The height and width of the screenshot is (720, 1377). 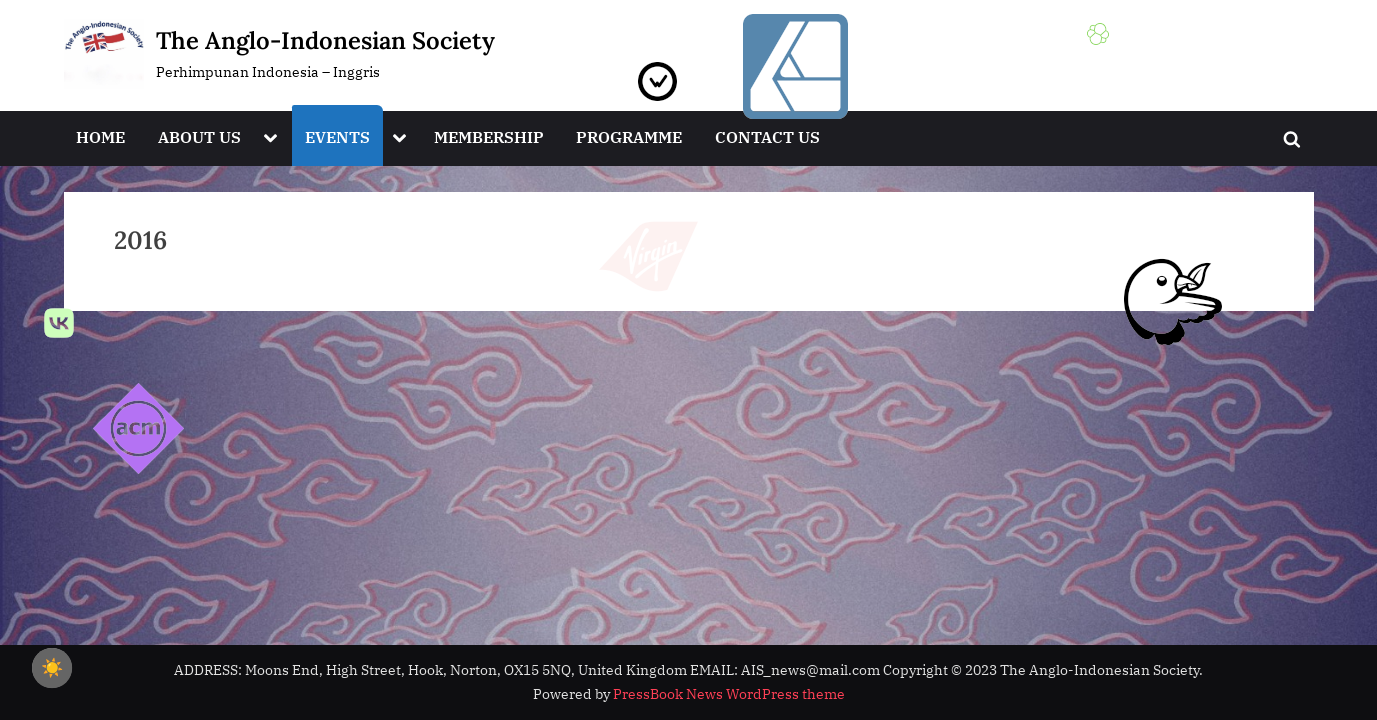 What do you see at coordinates (795, 66) in the screenshot?
I see `open Affinity Designer application` at bounding box center [795, 66].